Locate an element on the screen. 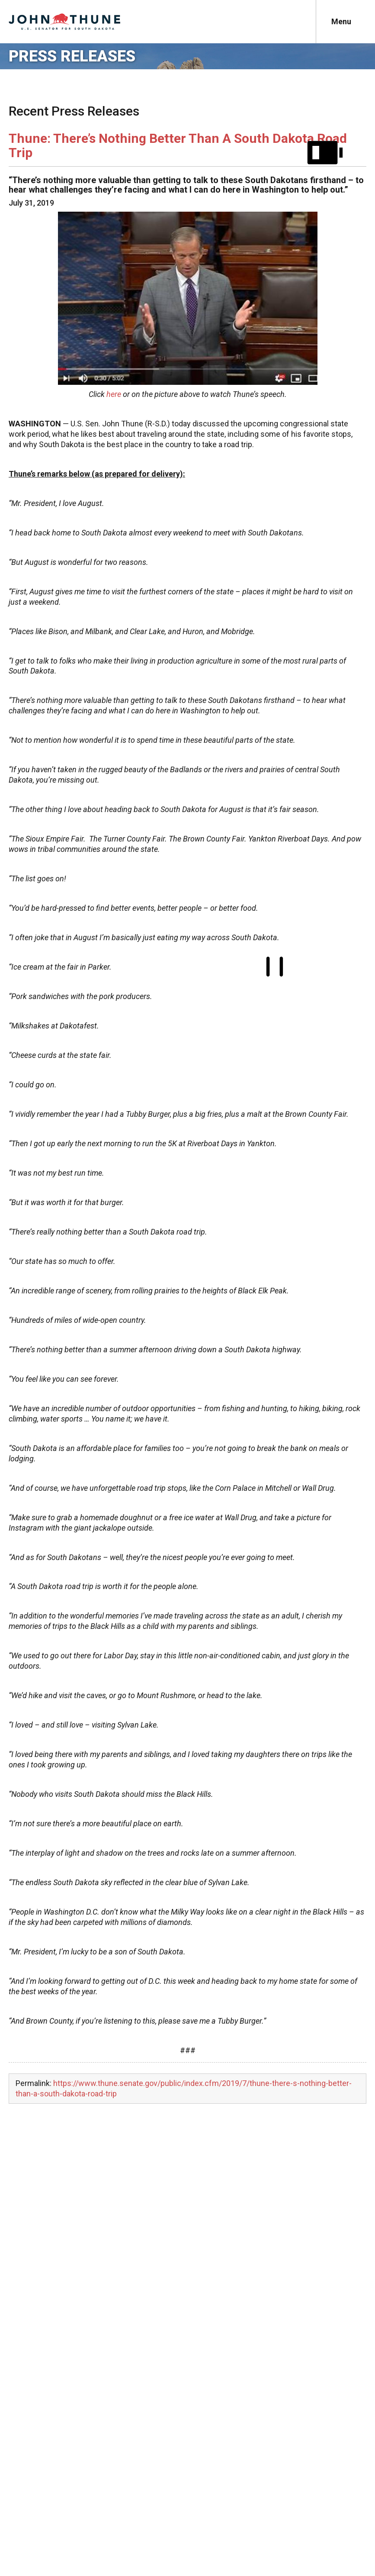 Image resolution: width=375 pixels, height=2576 pixels. pause media playback is located at coordinates (275, 967).